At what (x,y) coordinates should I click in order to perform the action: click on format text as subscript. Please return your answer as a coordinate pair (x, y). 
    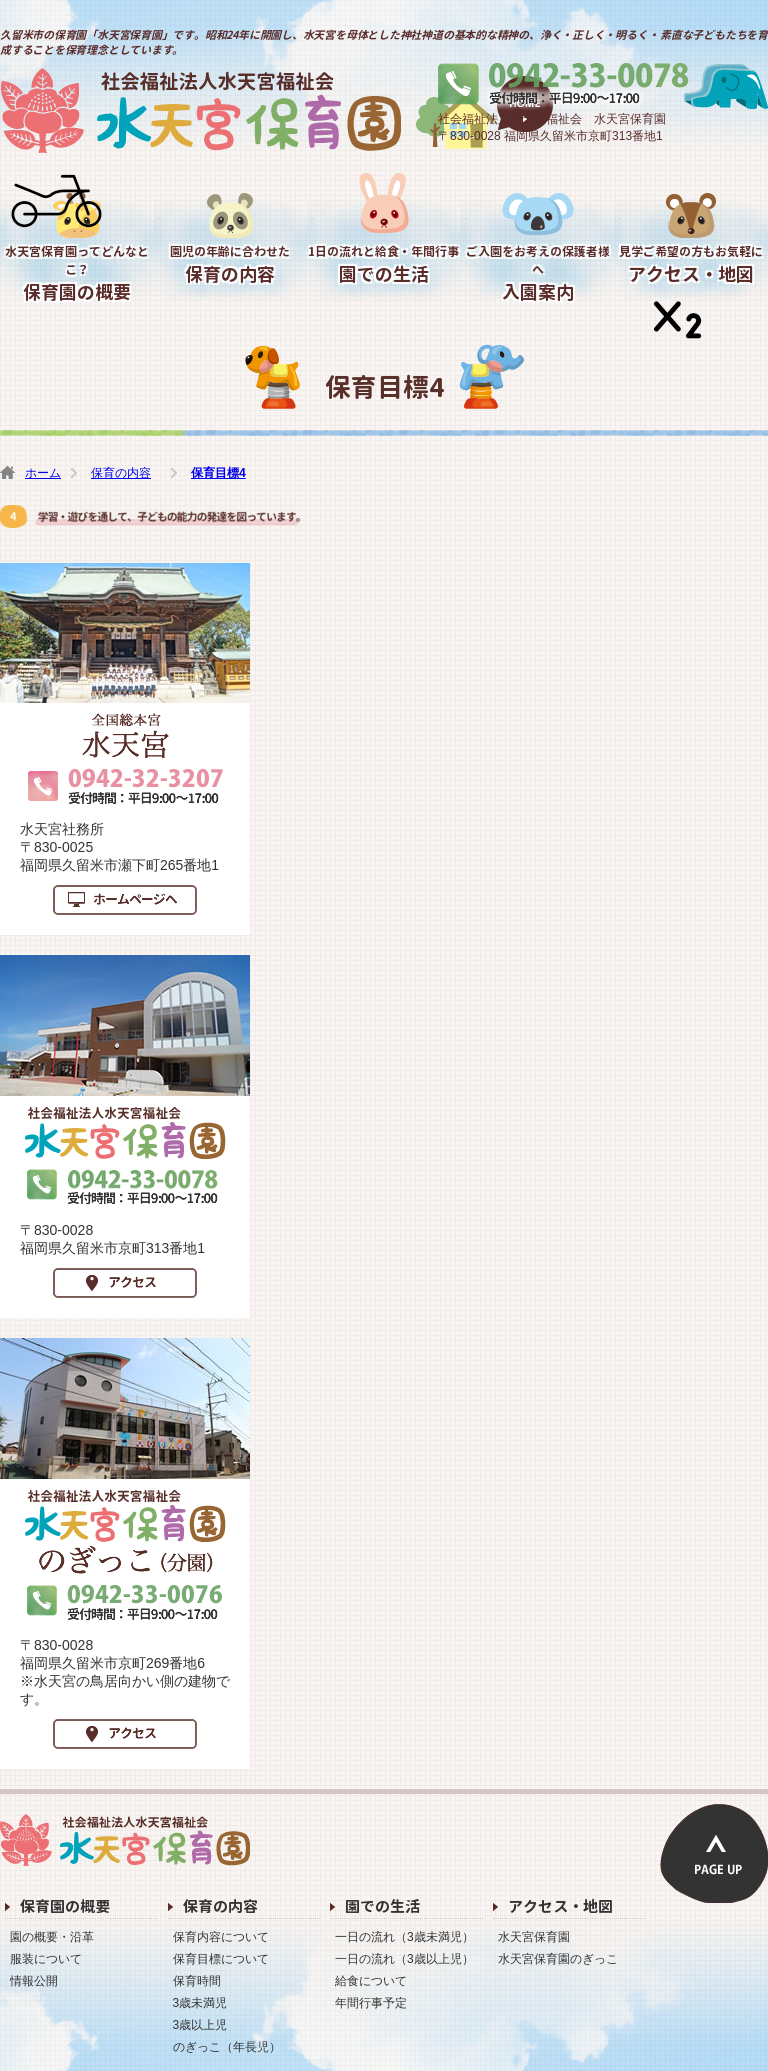
    Looking at the image, I should click on (675, 319).